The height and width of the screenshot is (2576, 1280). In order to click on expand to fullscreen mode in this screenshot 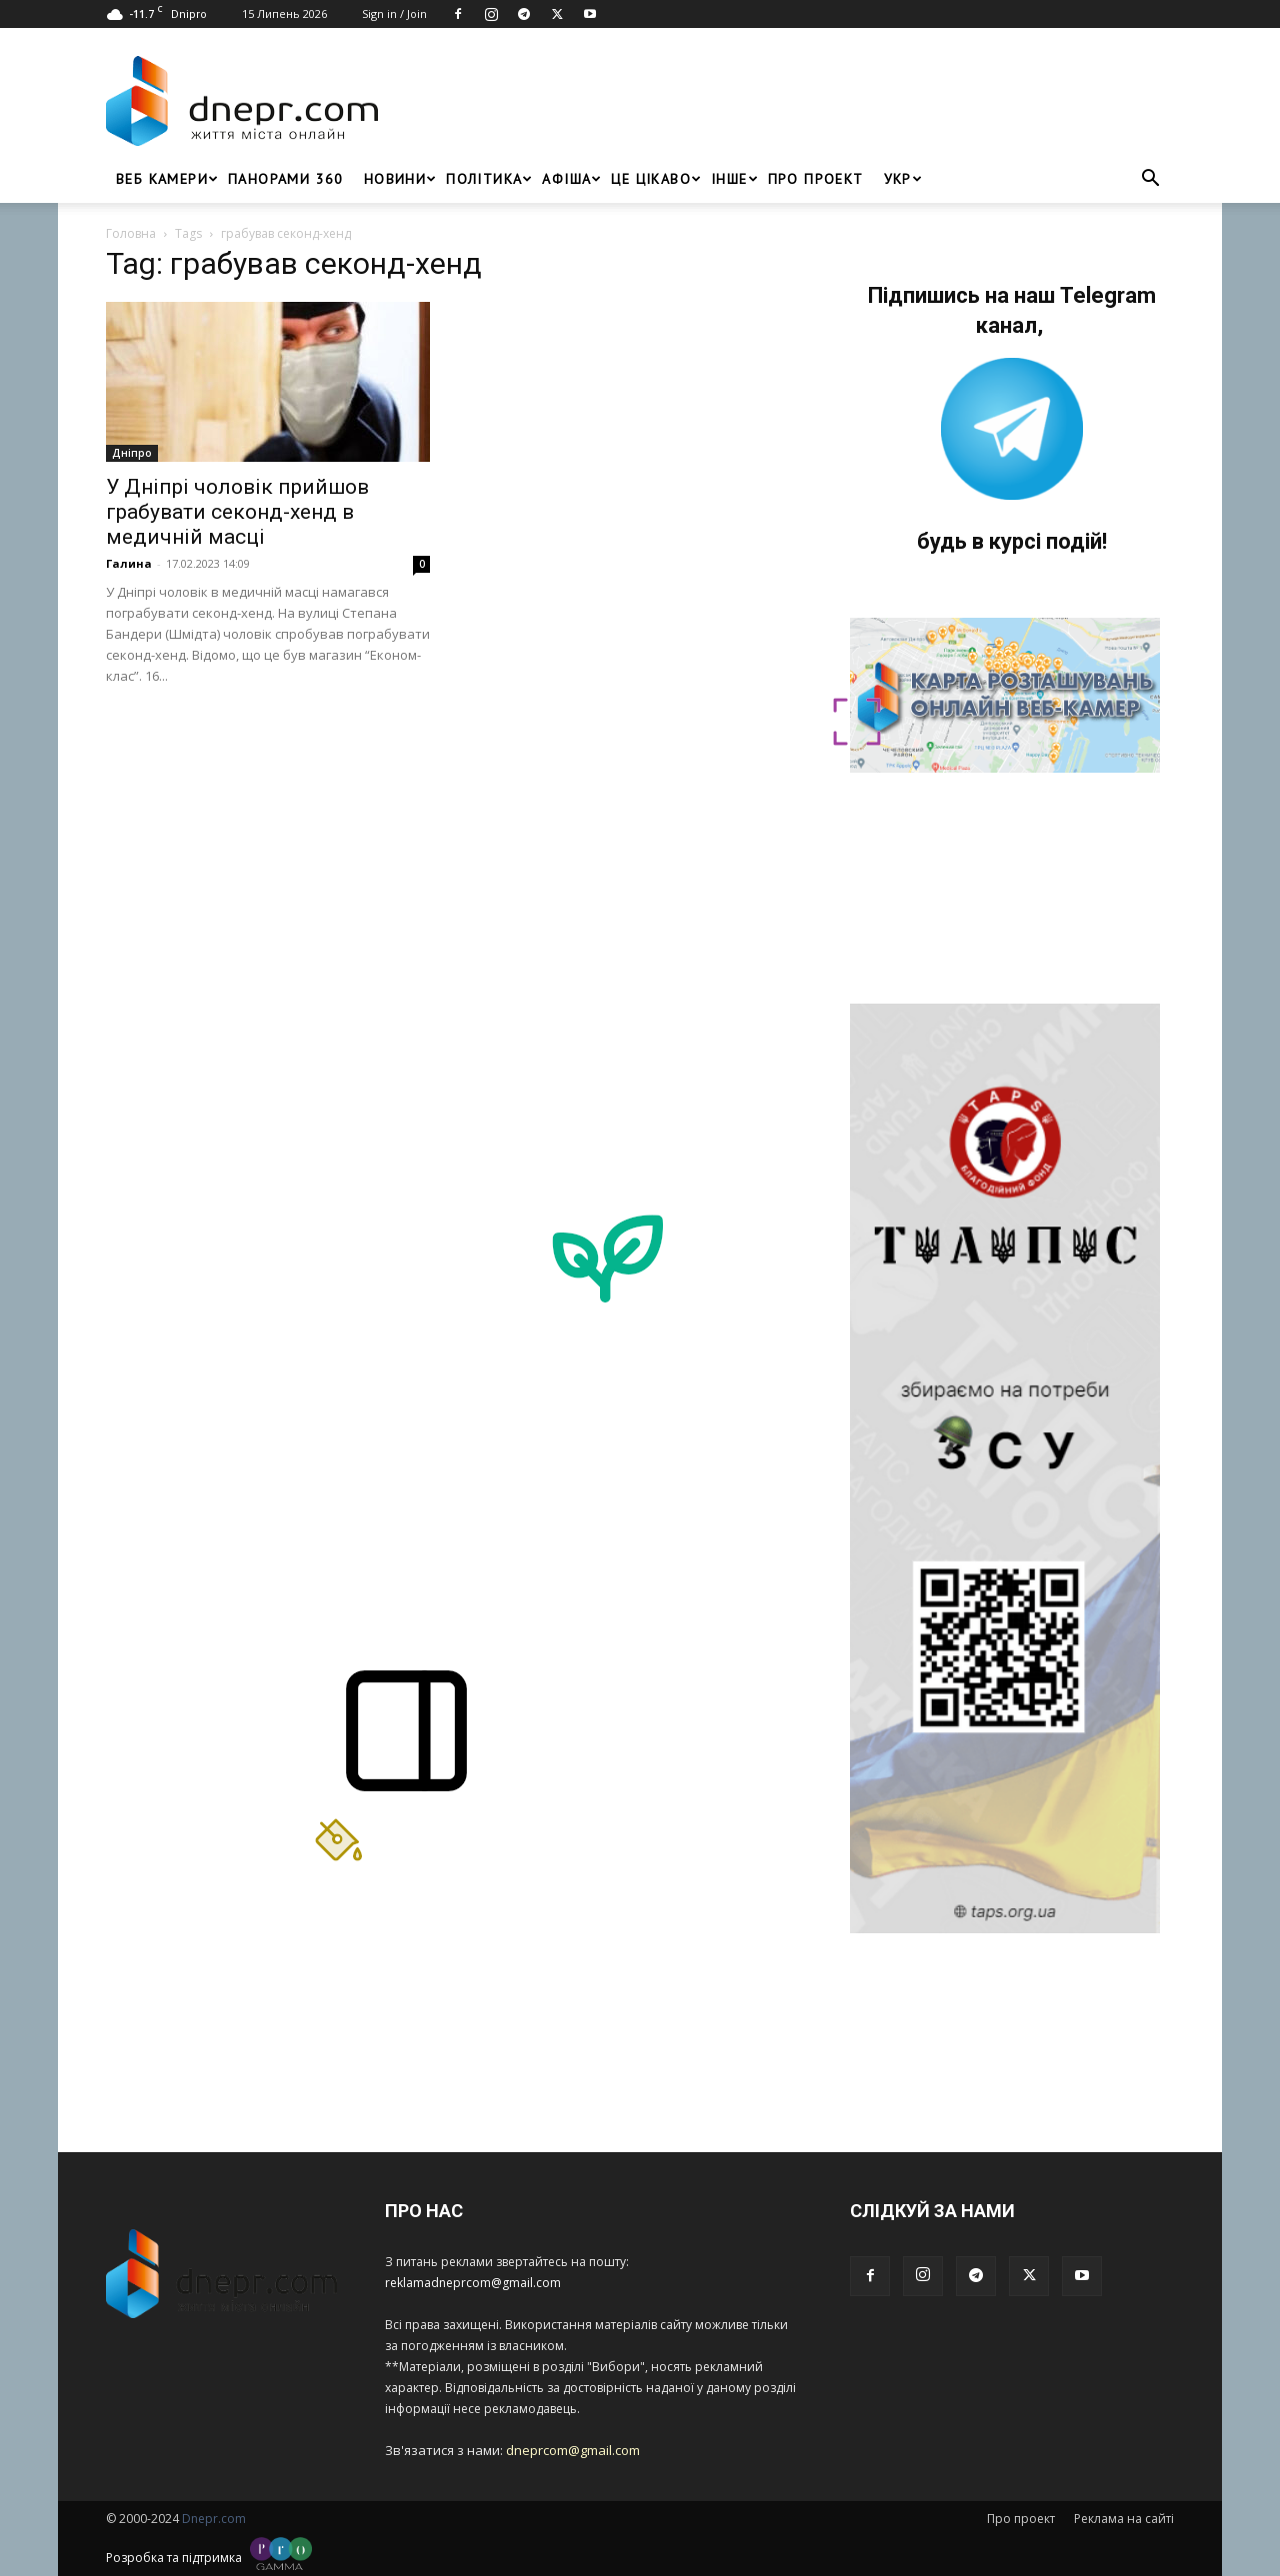, I will do `click(857, 722)`.